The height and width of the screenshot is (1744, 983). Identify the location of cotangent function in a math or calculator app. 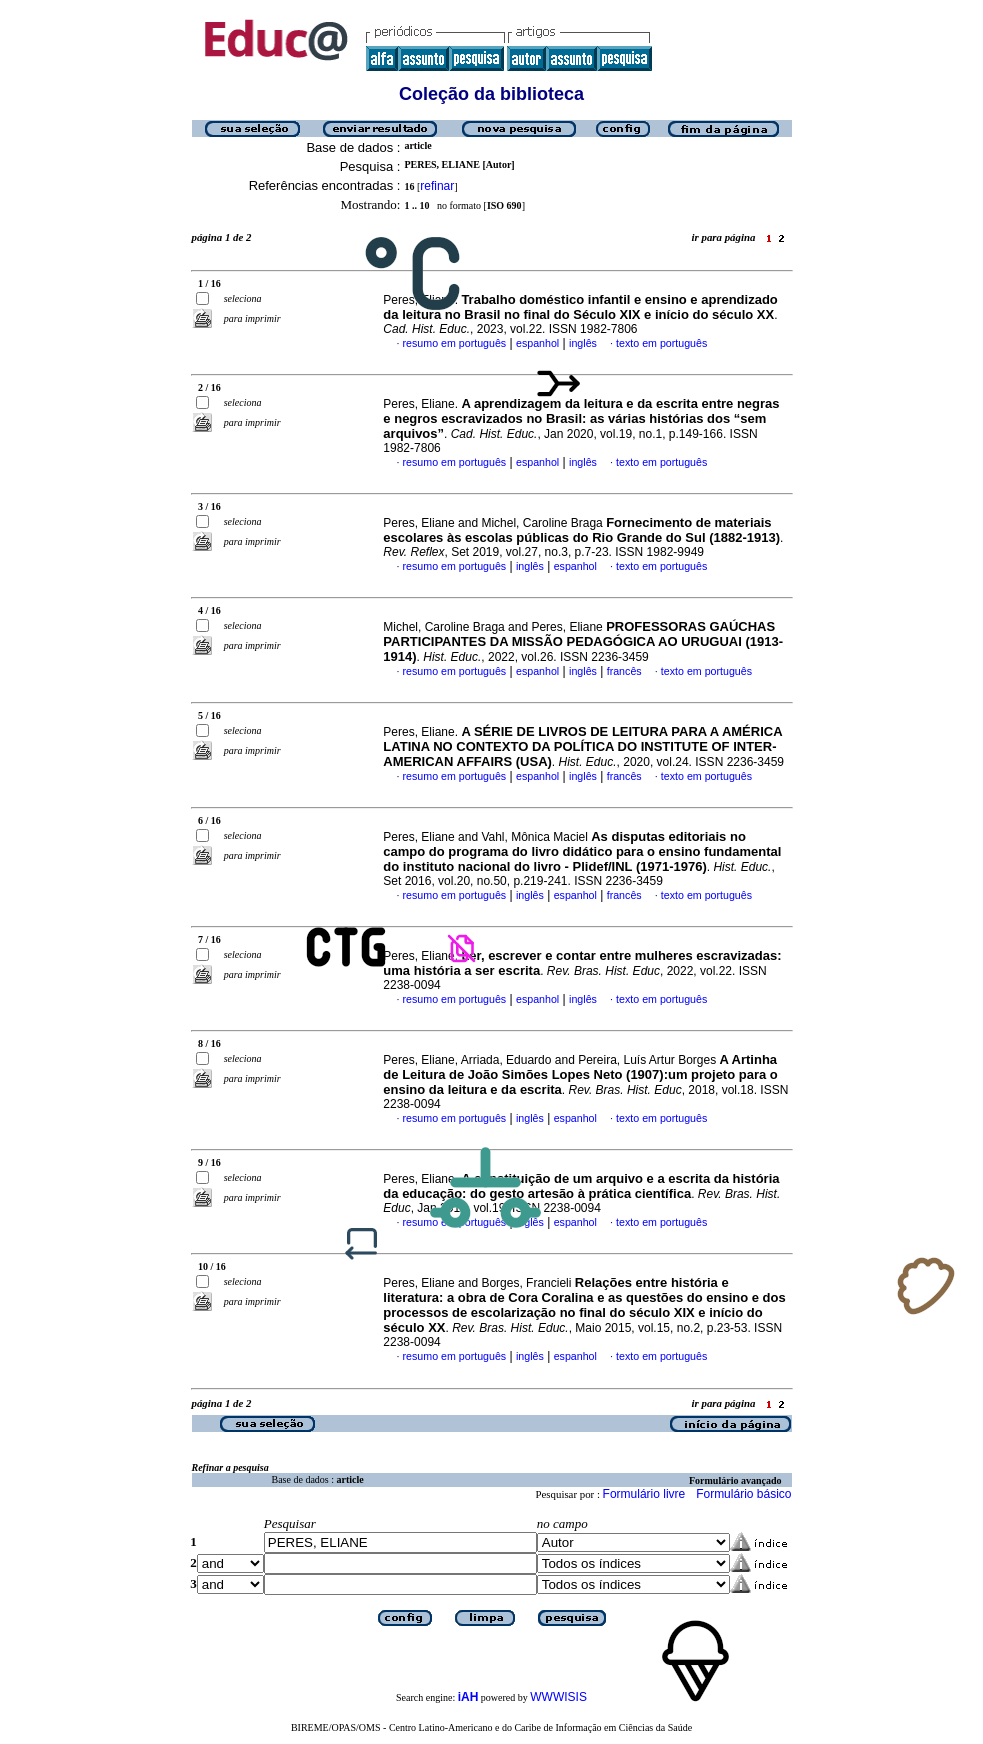
(346, 947).